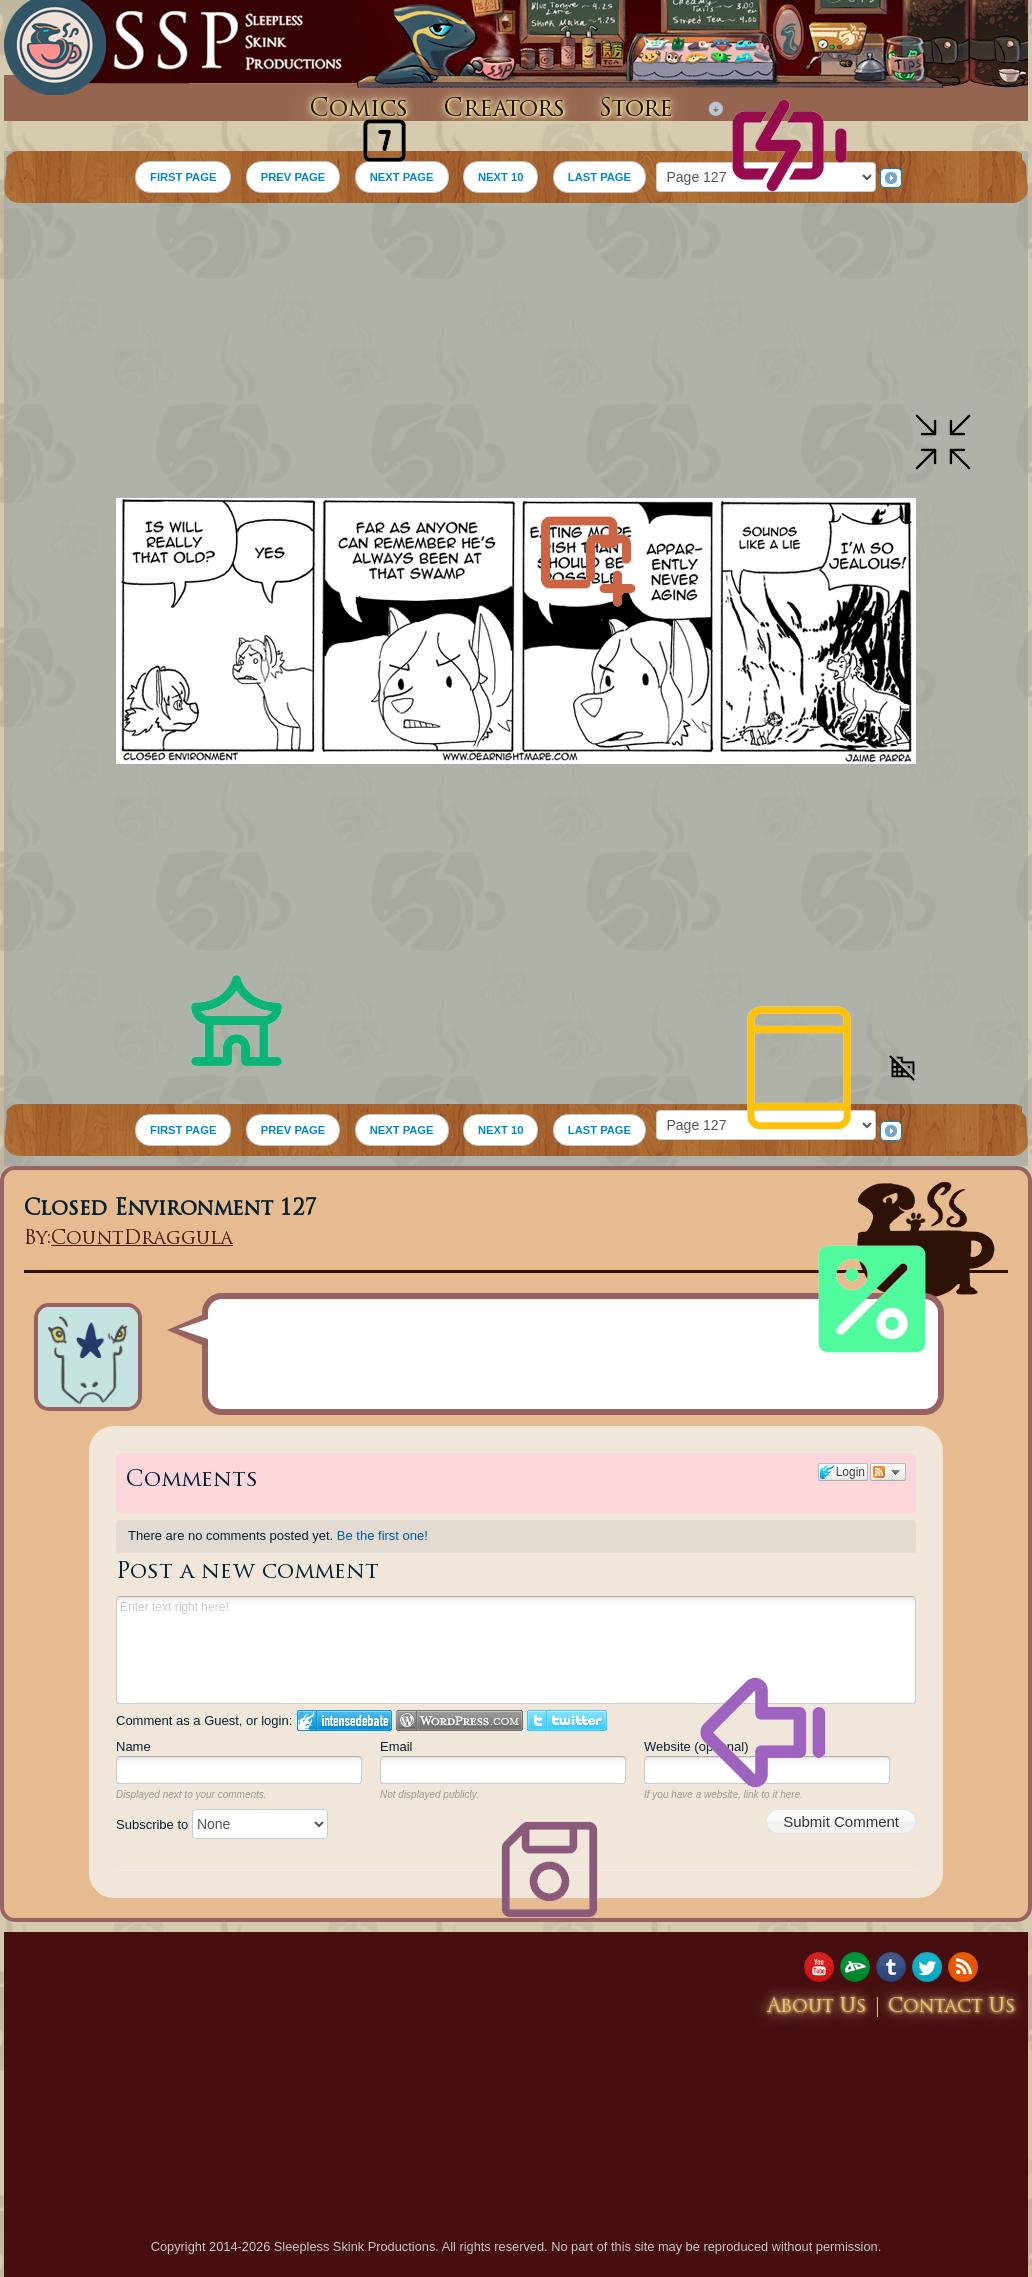 The width and height of the screenshot is (1032, 2277). I want to click on view pavilion or gazebo location, so click(236, 1020).